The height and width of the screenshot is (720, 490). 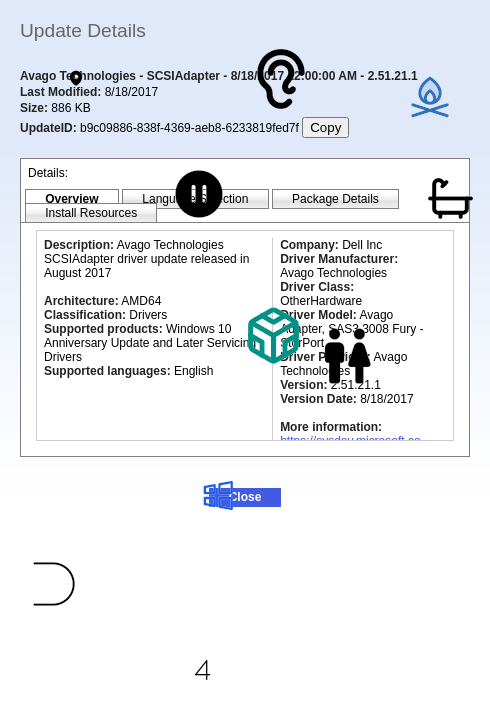 What do you see at coordinates (273, 335) in the screenshot?
I see `open codesandbox development environment` at bounding box center [273, 335].